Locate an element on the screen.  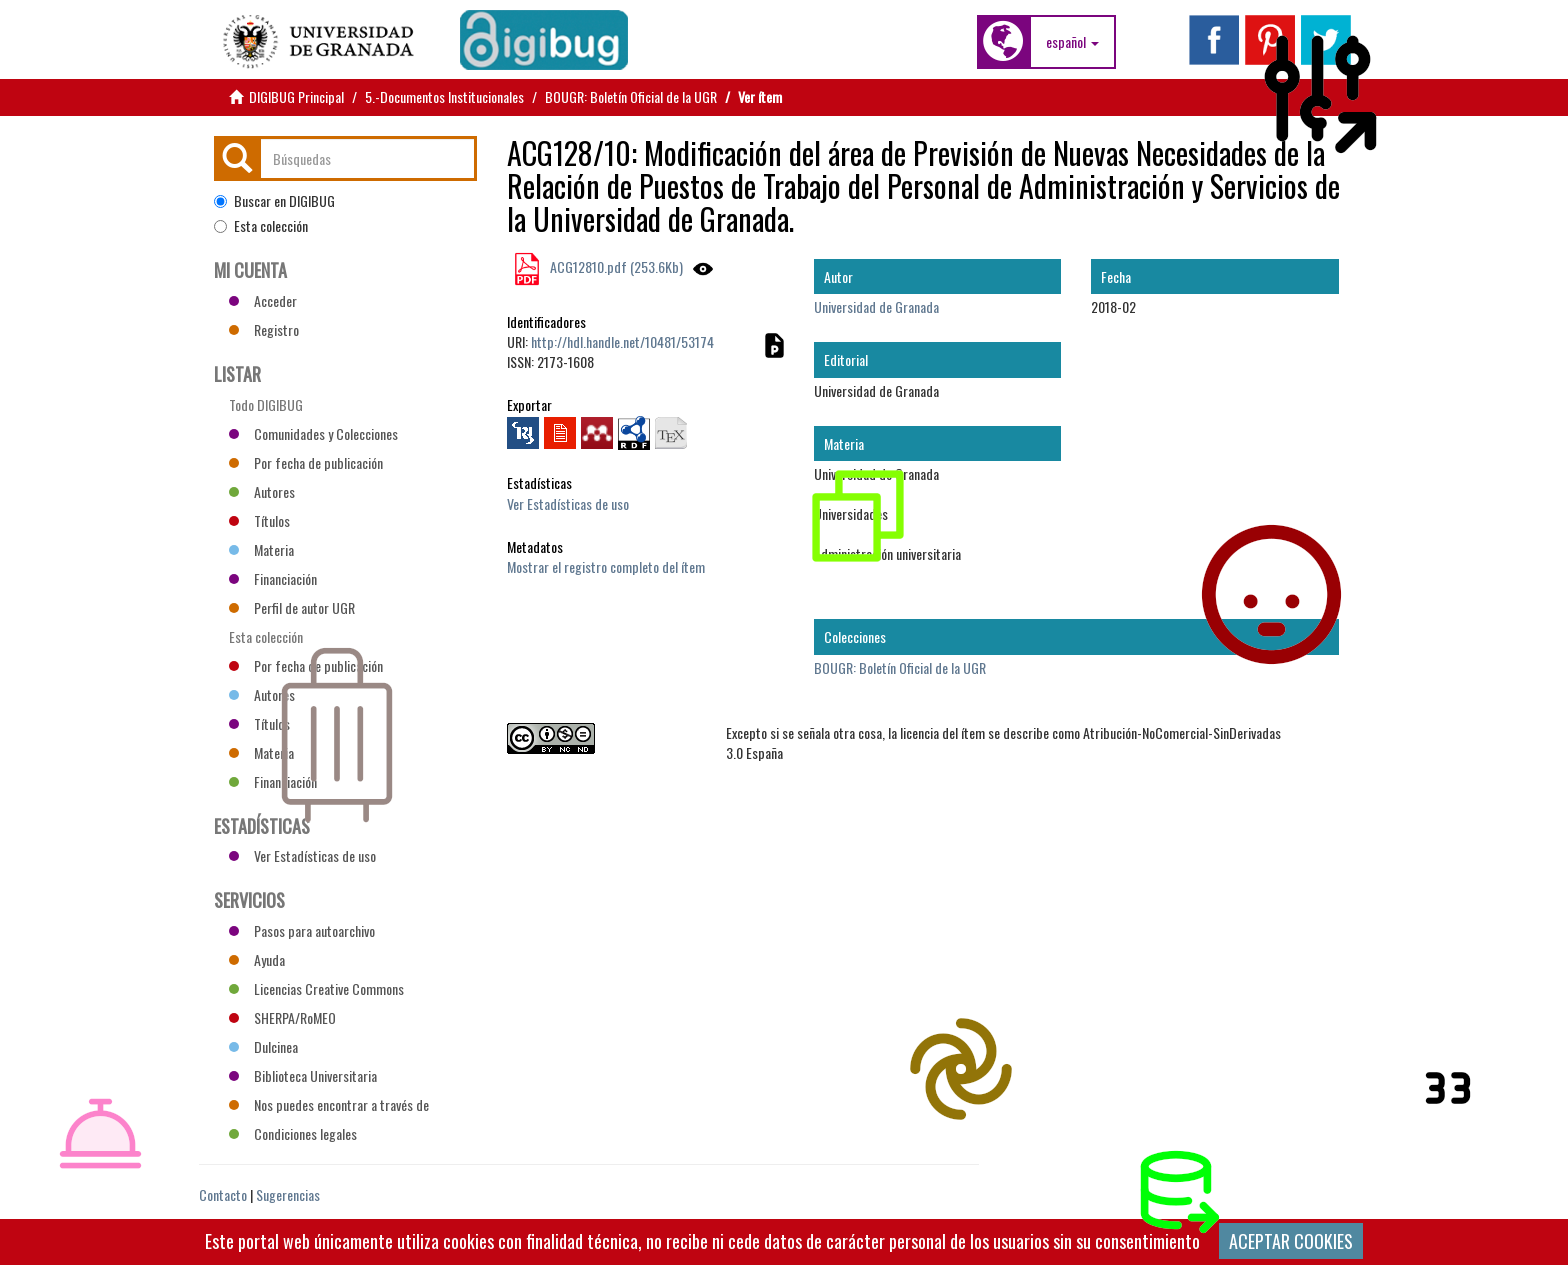
loading or processing content is located at coordinates (961, 1069).